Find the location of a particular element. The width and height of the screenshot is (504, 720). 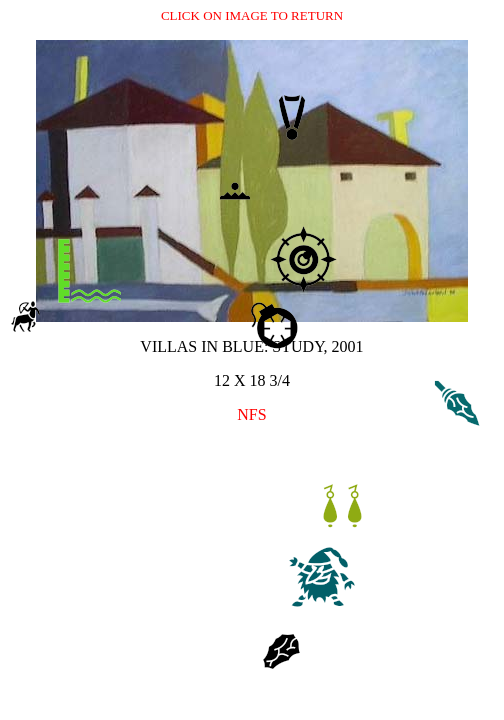

activate ice bomb ability or weapon is located at coordinates (274, 325).